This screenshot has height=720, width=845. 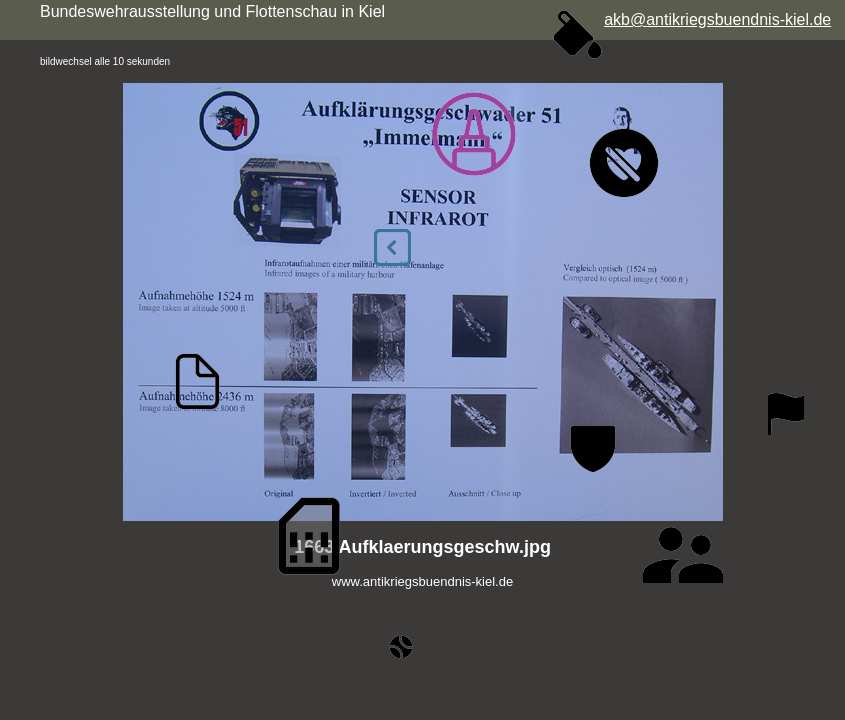 I want to click on access tennis or sports-related features, so click(x=401, y=647).